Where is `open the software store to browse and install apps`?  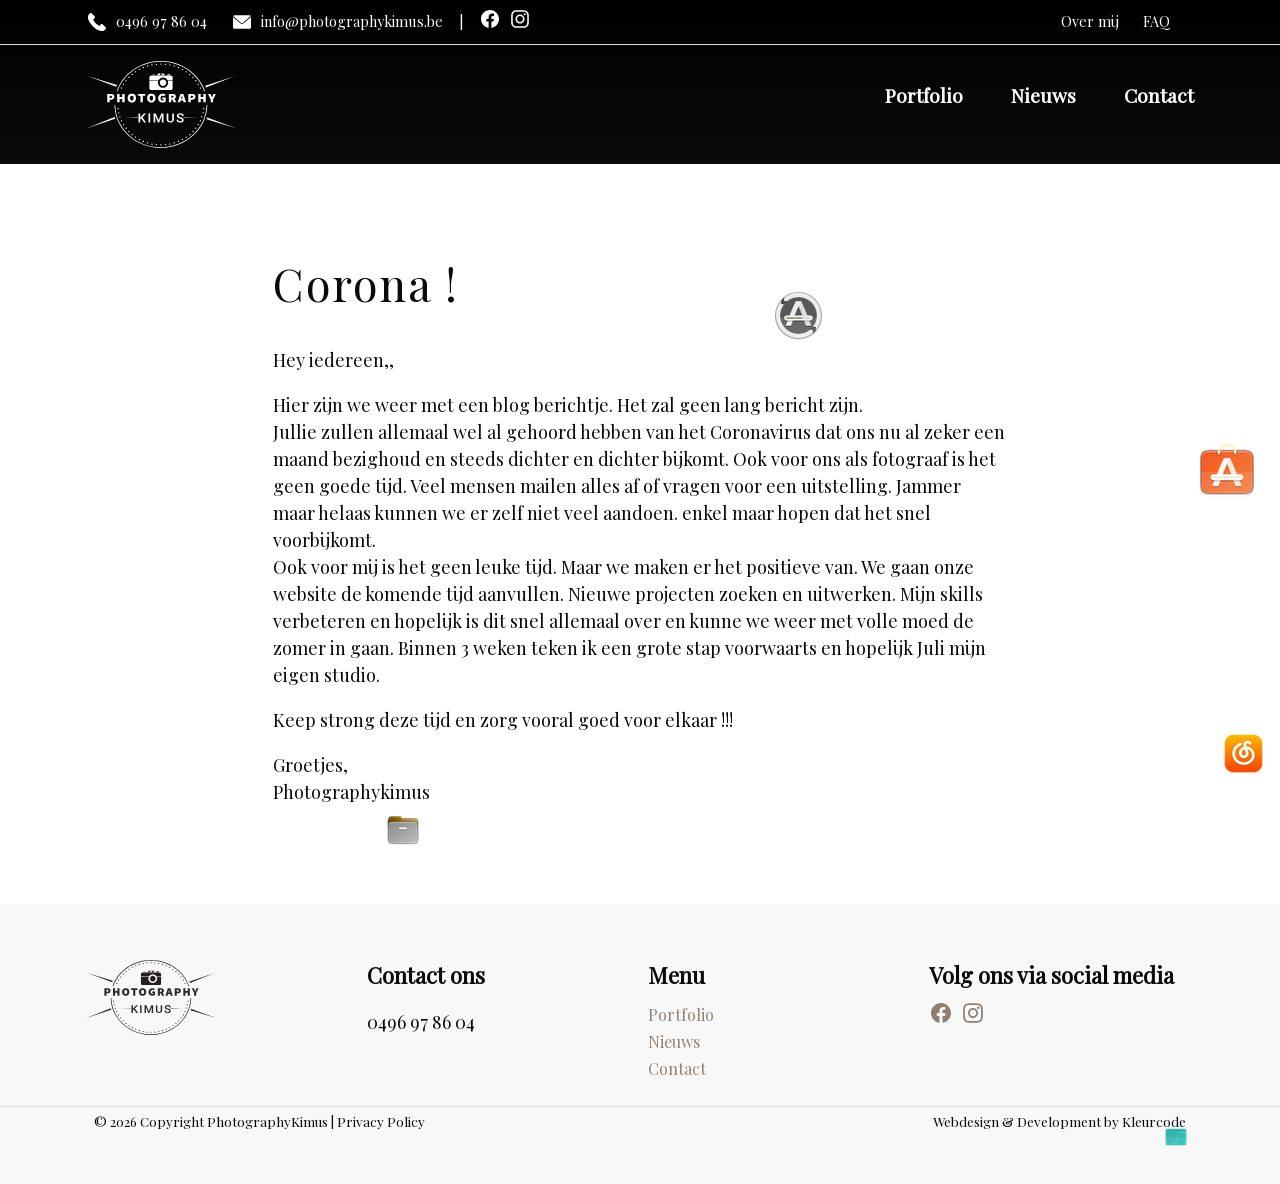 open the software store to browse and install apps is located at coordinates (1227, 472).